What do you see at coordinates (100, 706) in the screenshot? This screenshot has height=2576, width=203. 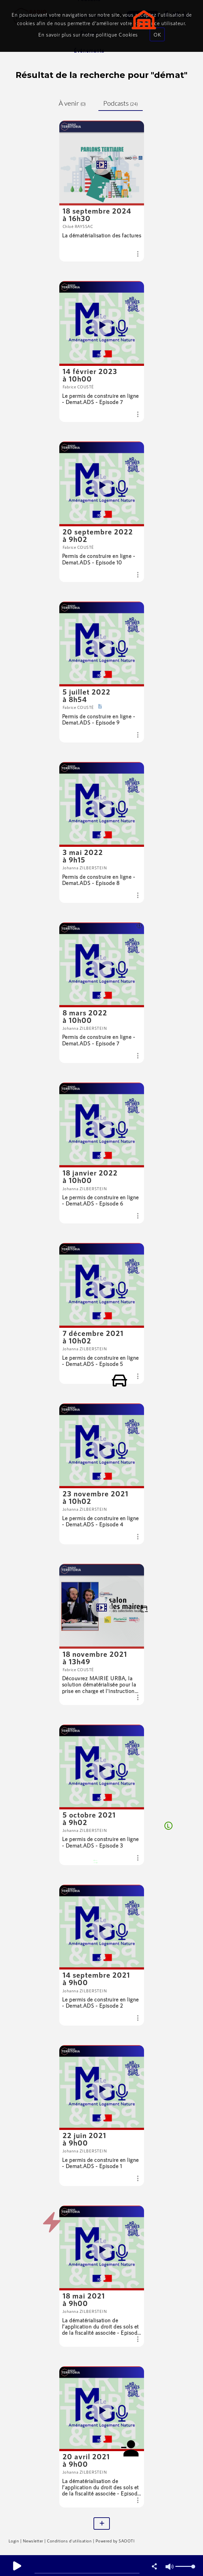 I see `download a document or file` at bounding box center [100, 706].